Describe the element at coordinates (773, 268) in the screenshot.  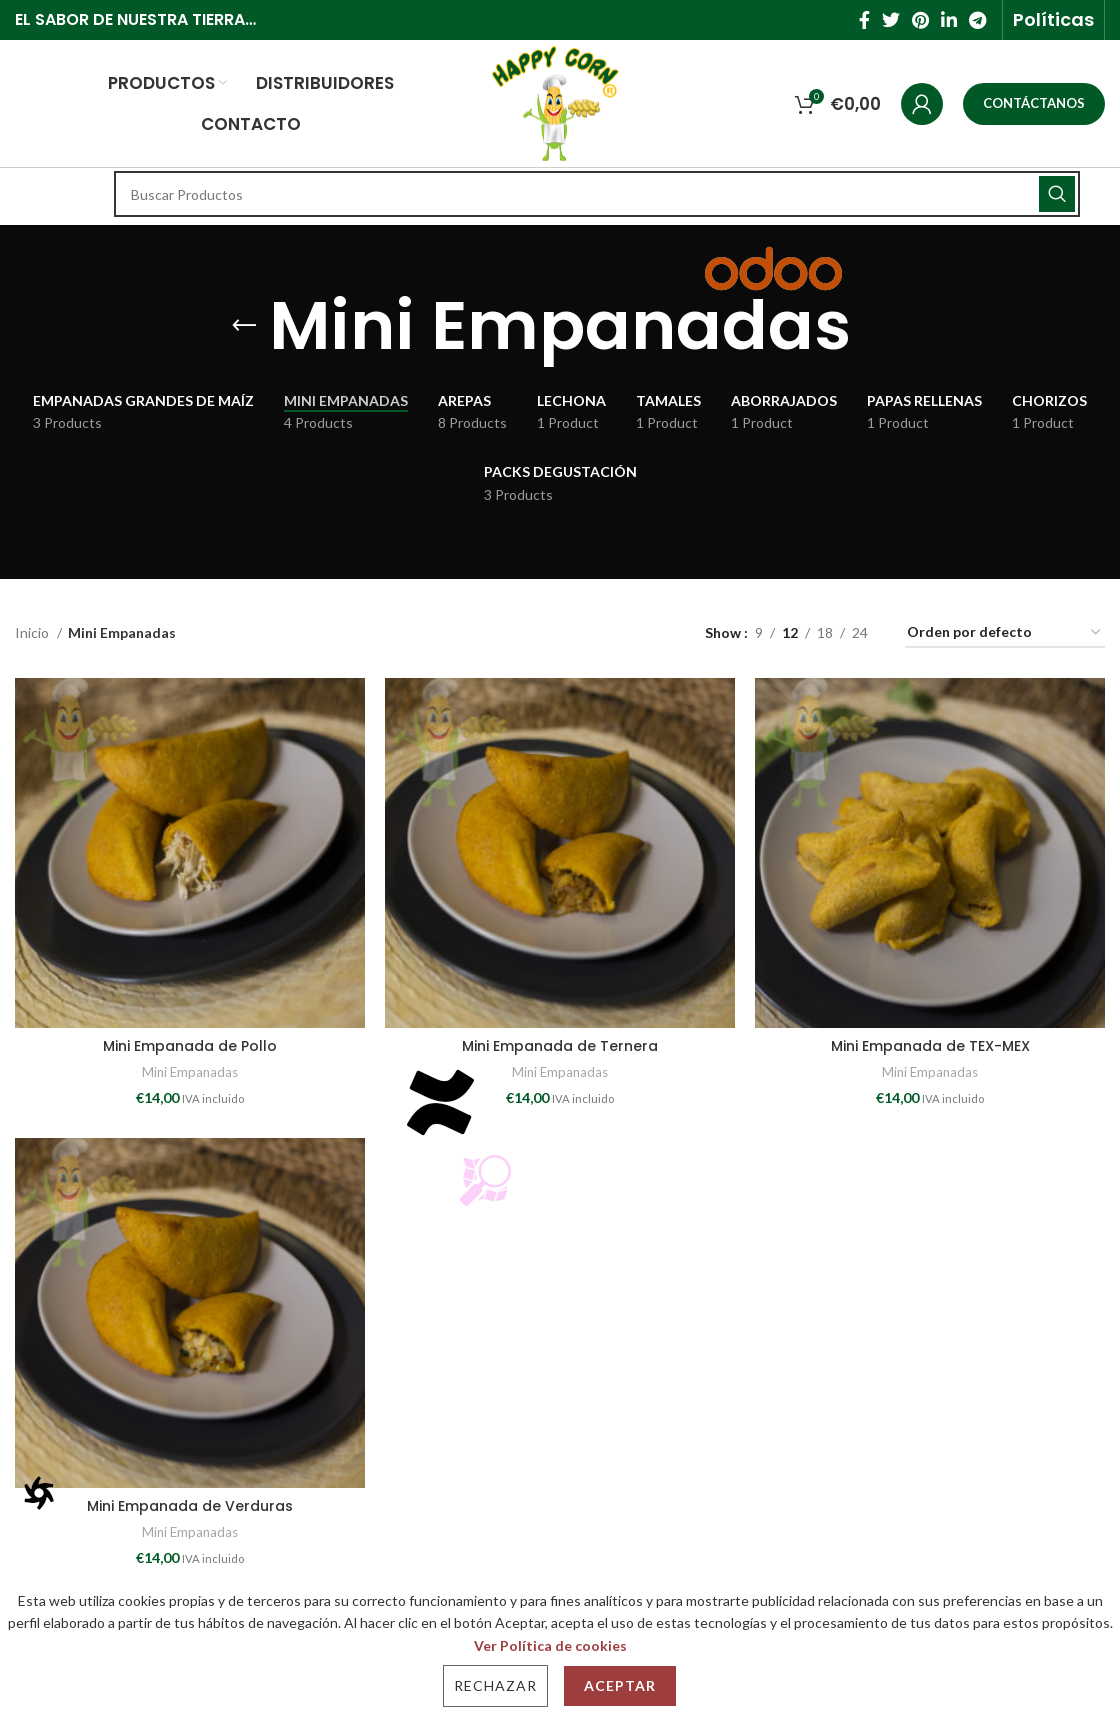
I see `open odoo business management app` at that location.